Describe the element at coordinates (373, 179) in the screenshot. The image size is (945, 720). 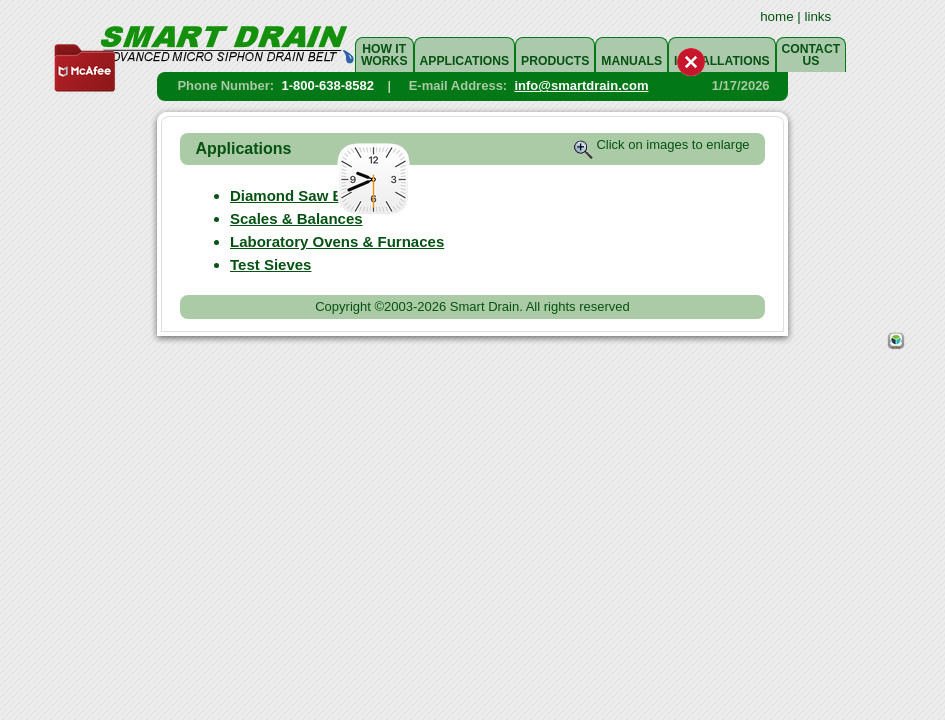
I see `open the clock app` at that location.